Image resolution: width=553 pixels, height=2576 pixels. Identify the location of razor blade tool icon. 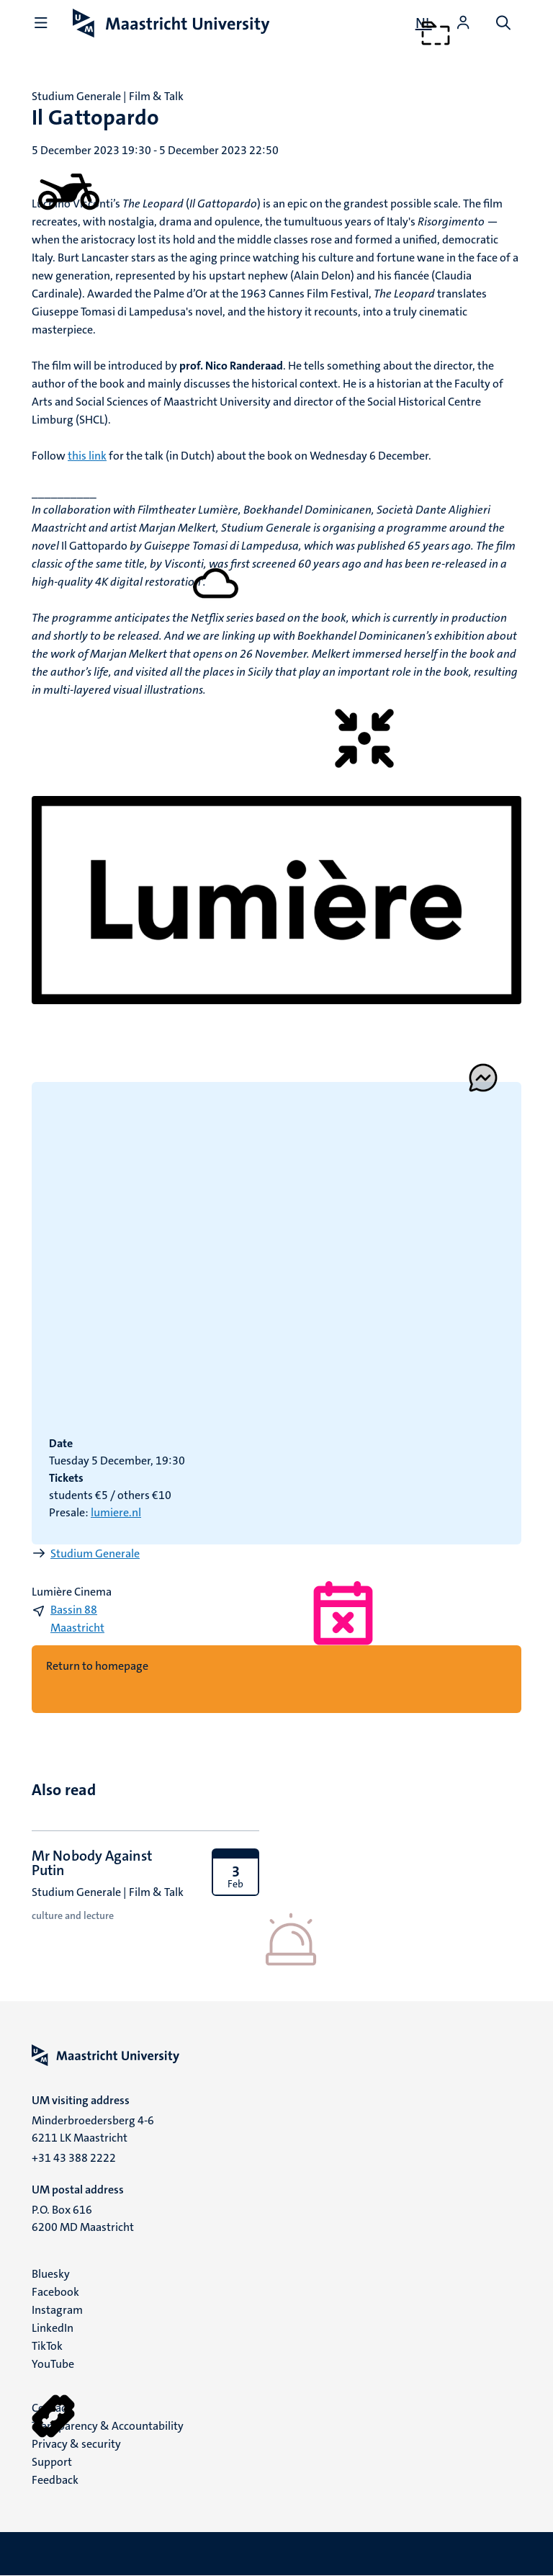
(53, 2416).